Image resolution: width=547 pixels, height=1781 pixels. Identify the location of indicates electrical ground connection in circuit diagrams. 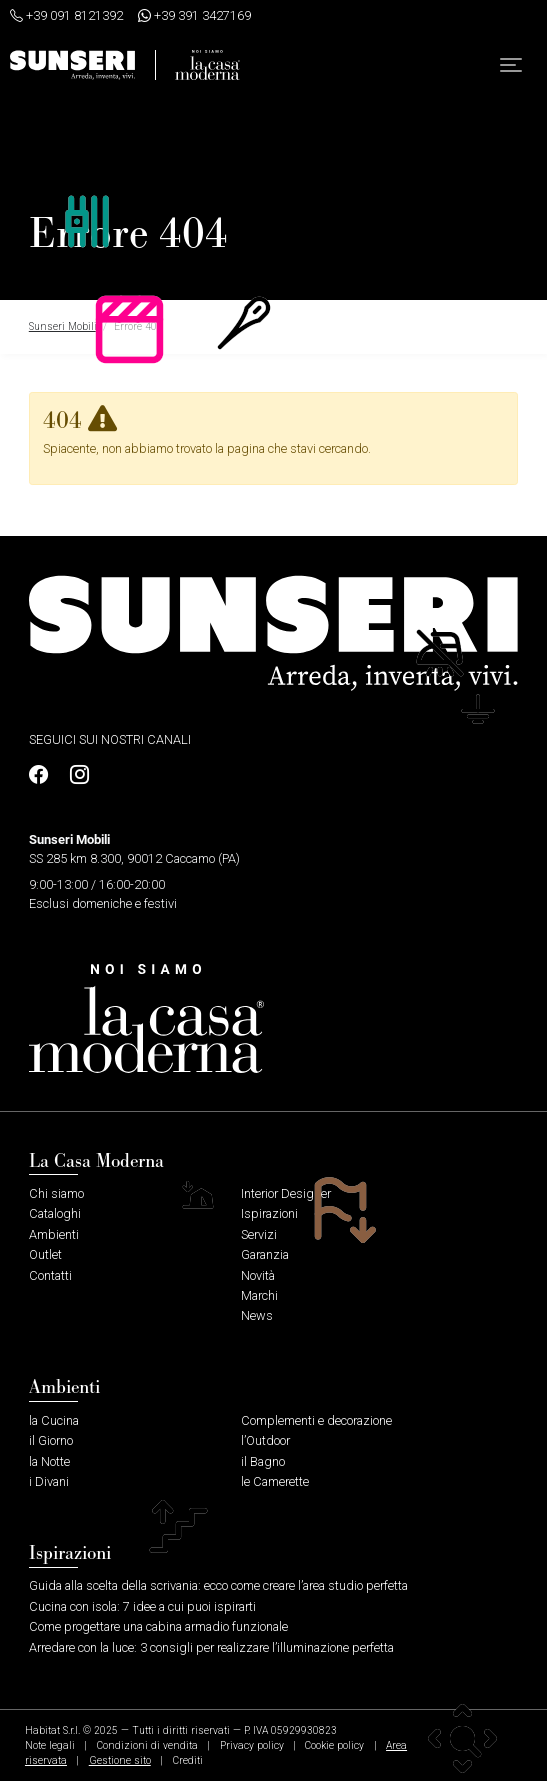
(478, 709).